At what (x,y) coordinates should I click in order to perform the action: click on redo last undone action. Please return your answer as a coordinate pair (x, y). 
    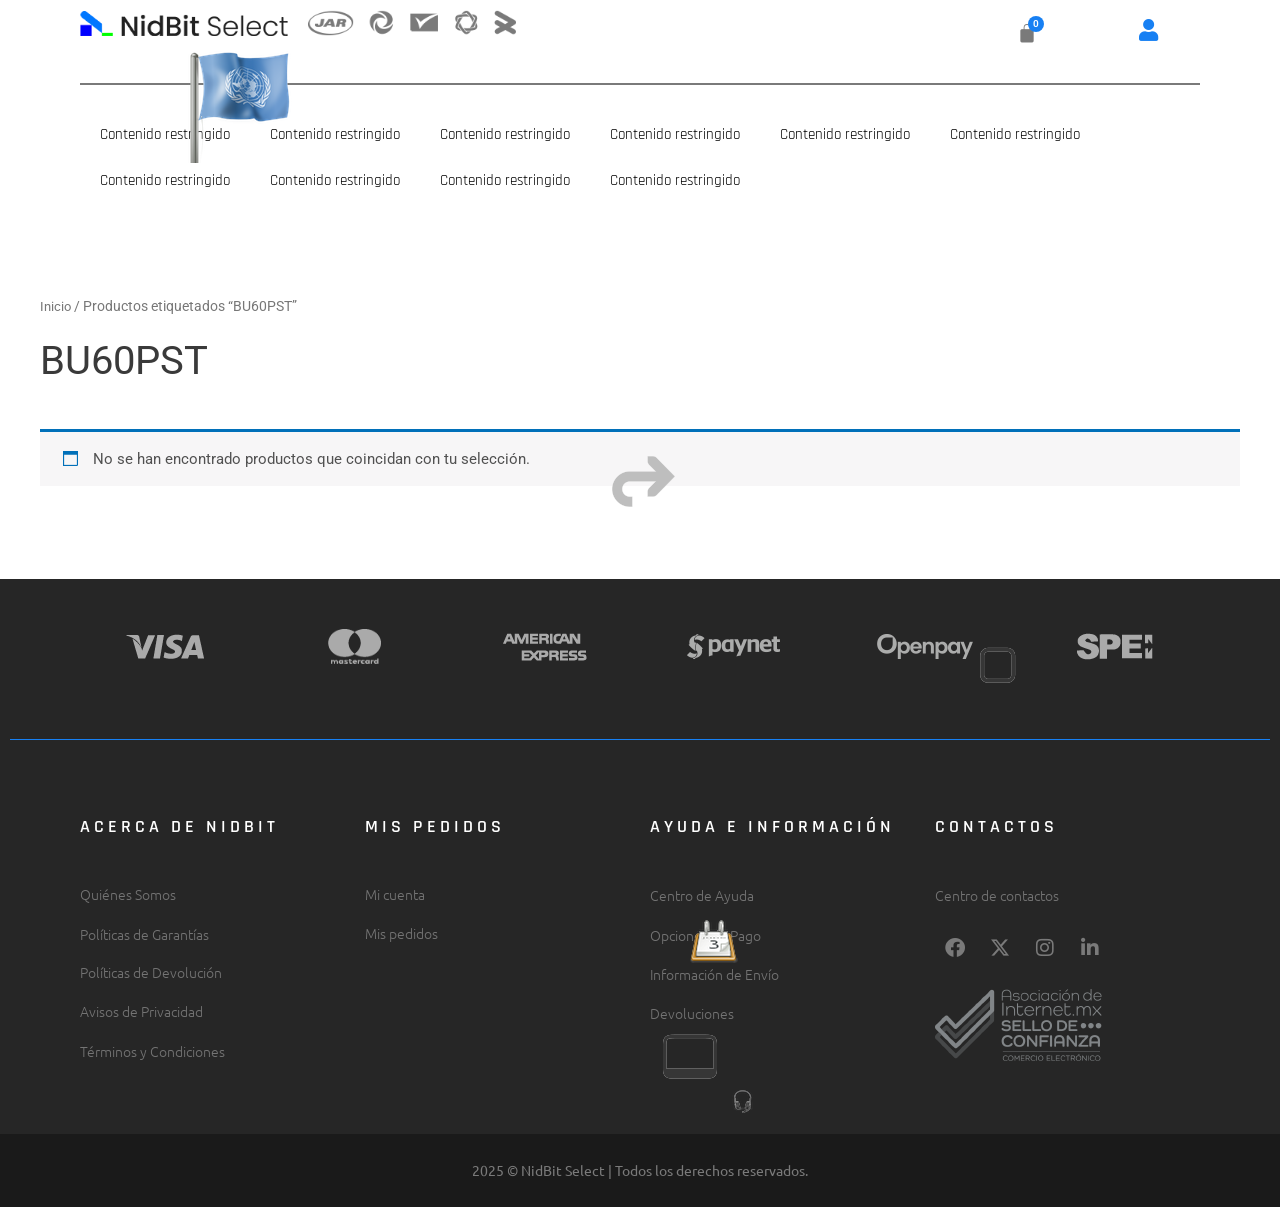
    Looking at the image, I should click on (642, 481).